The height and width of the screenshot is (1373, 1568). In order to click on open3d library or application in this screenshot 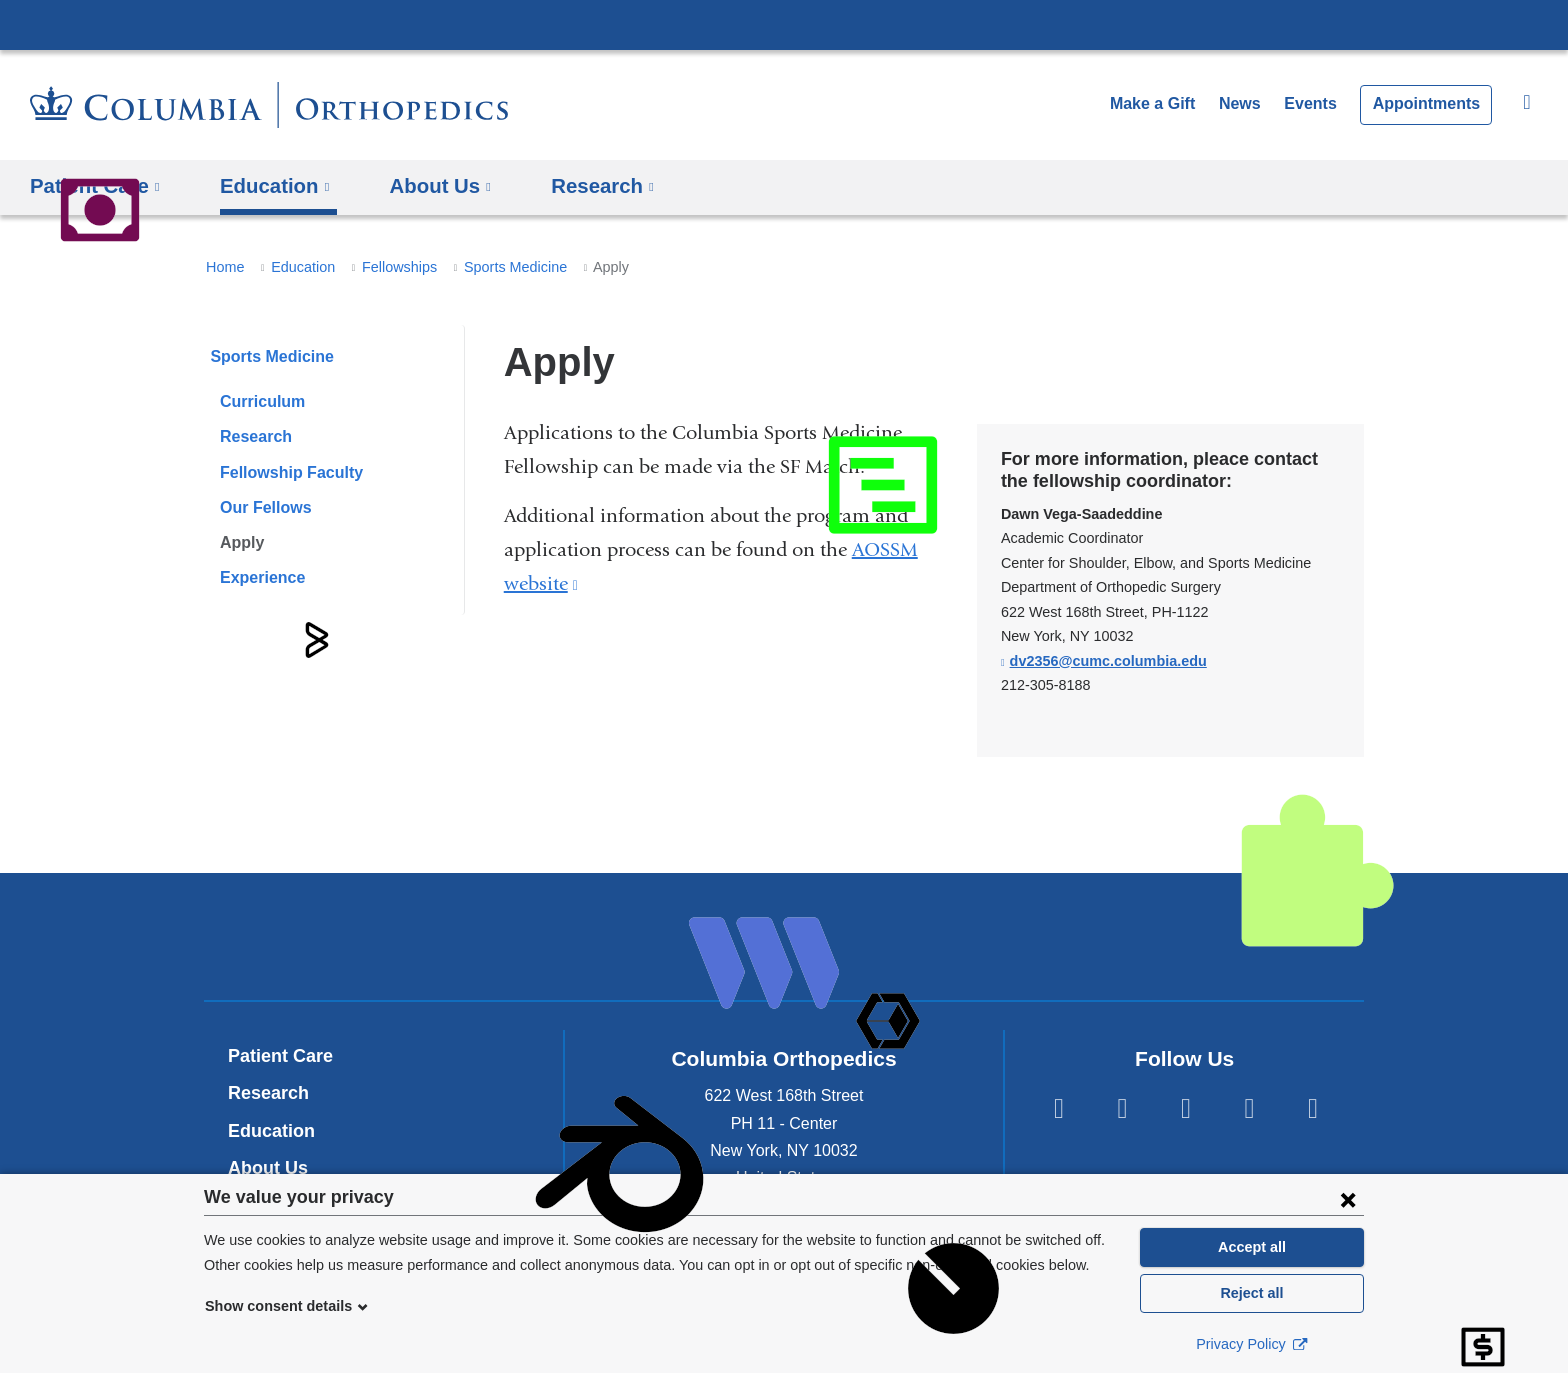, I will do `click(888, 1021)`.